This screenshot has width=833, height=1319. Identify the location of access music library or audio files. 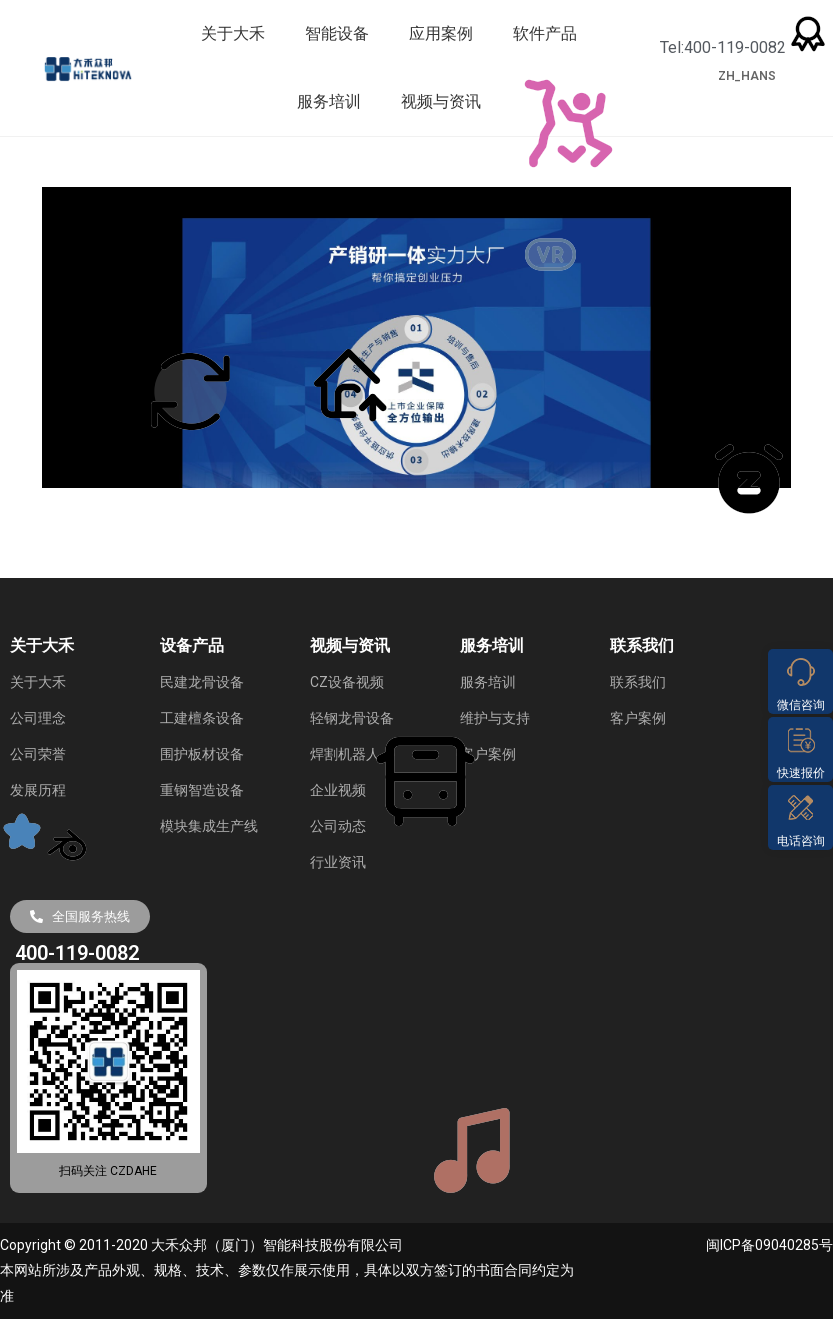
(476, 1150).